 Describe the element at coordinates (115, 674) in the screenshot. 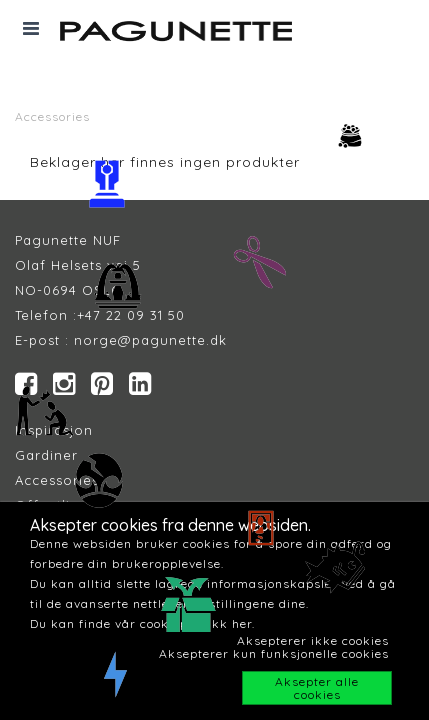

I see `indicates electric or battery power` at that location.